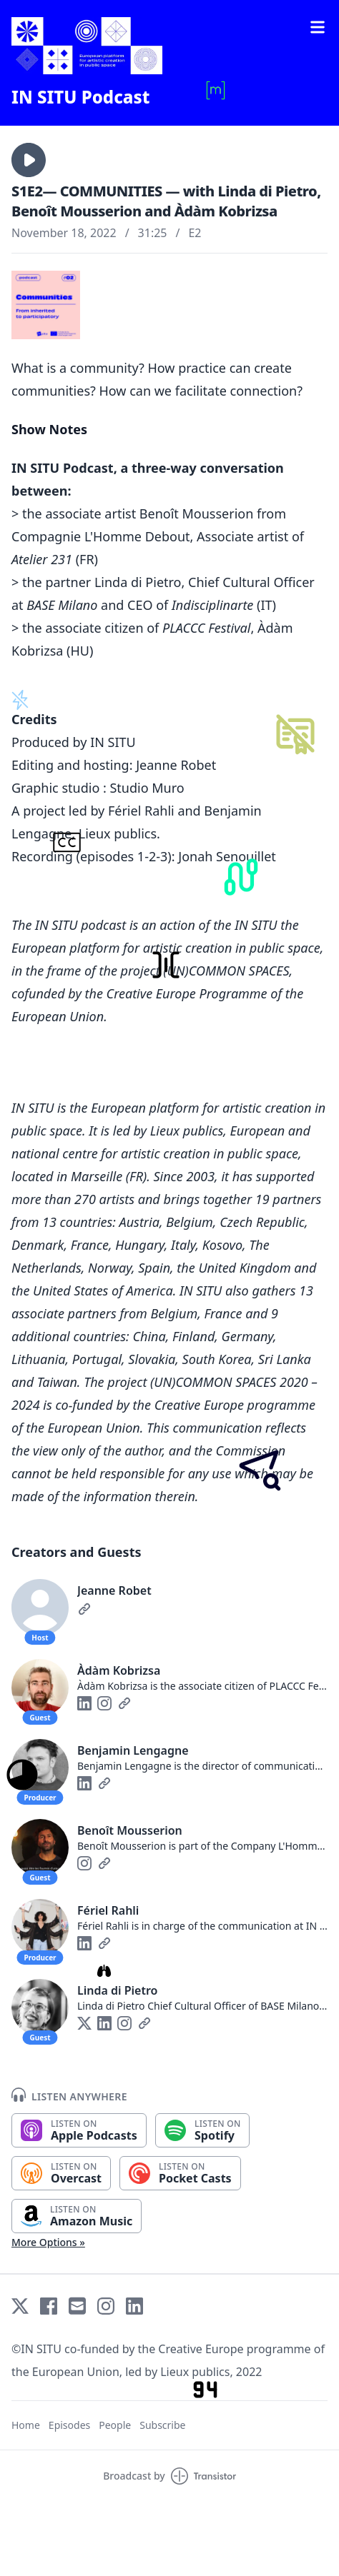  What do you see at coordinates (215, 90) in the screenshot?
I see `link to Matrix messaging platform` at bounding box center [215, 90].